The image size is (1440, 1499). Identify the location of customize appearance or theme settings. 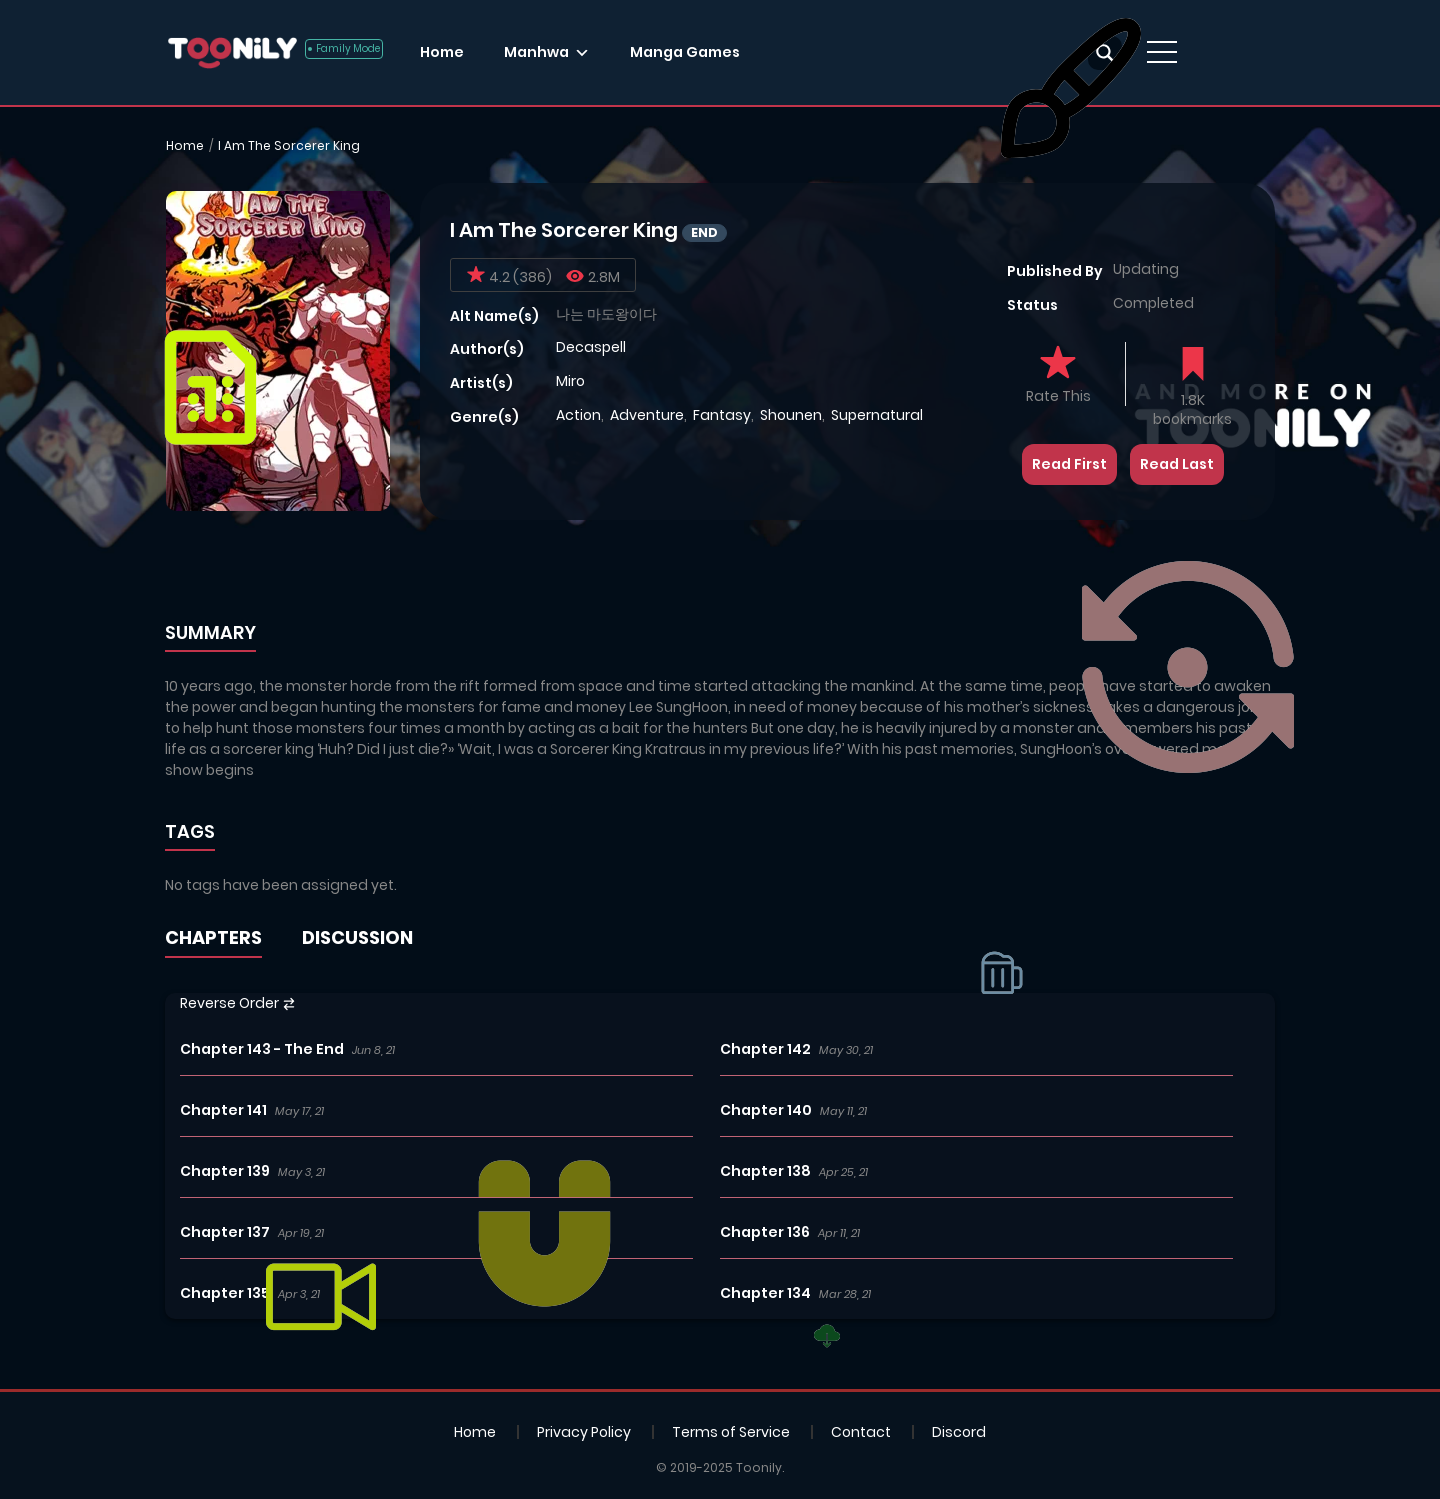
(1072, 87).